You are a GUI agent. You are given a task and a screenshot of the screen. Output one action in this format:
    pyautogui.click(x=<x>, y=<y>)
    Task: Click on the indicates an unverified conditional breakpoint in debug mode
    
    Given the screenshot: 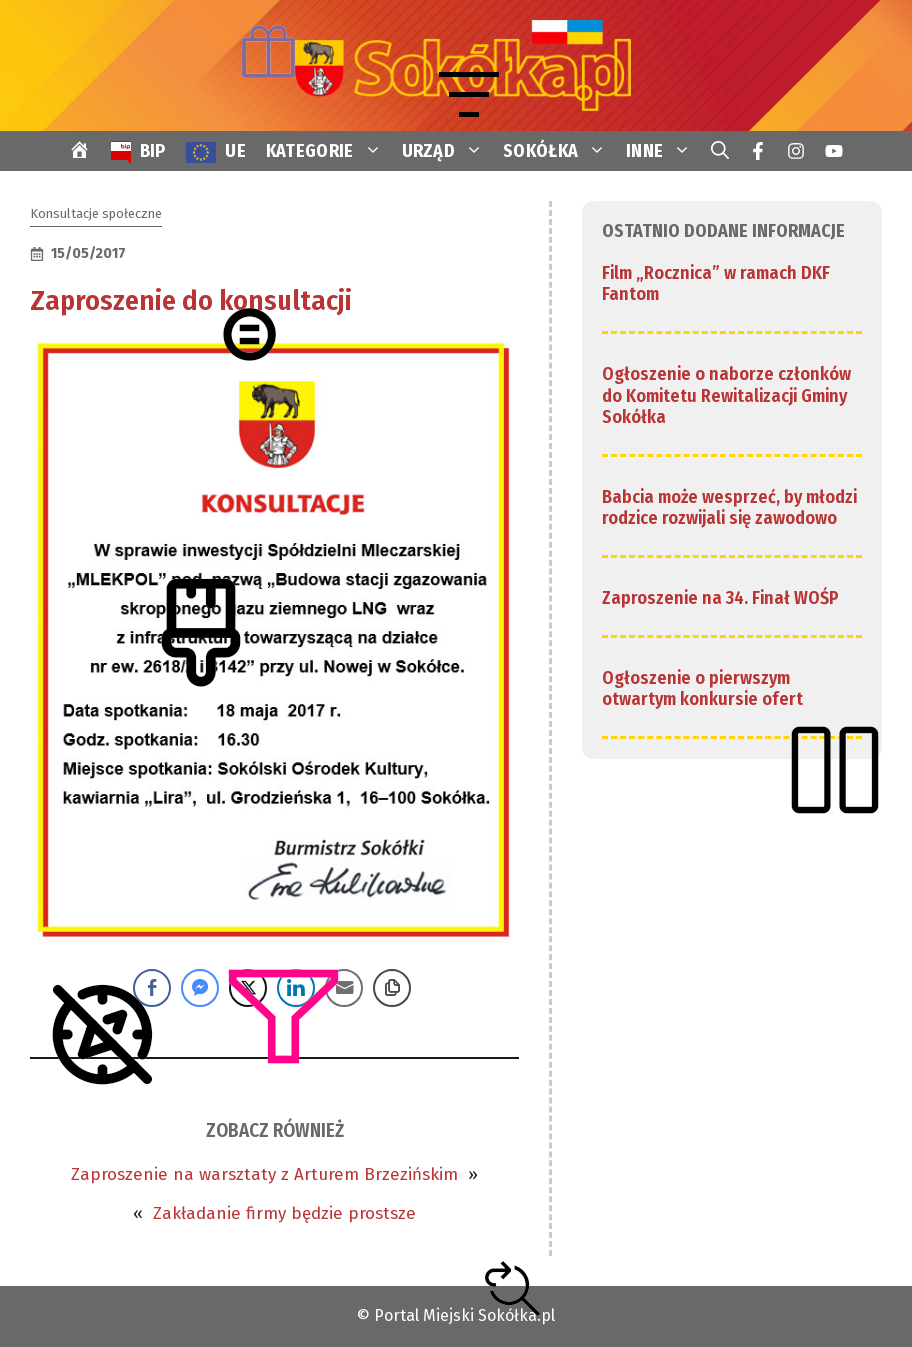 What is the action you would take?
    pyautogui.click(x=249, y=334)
    